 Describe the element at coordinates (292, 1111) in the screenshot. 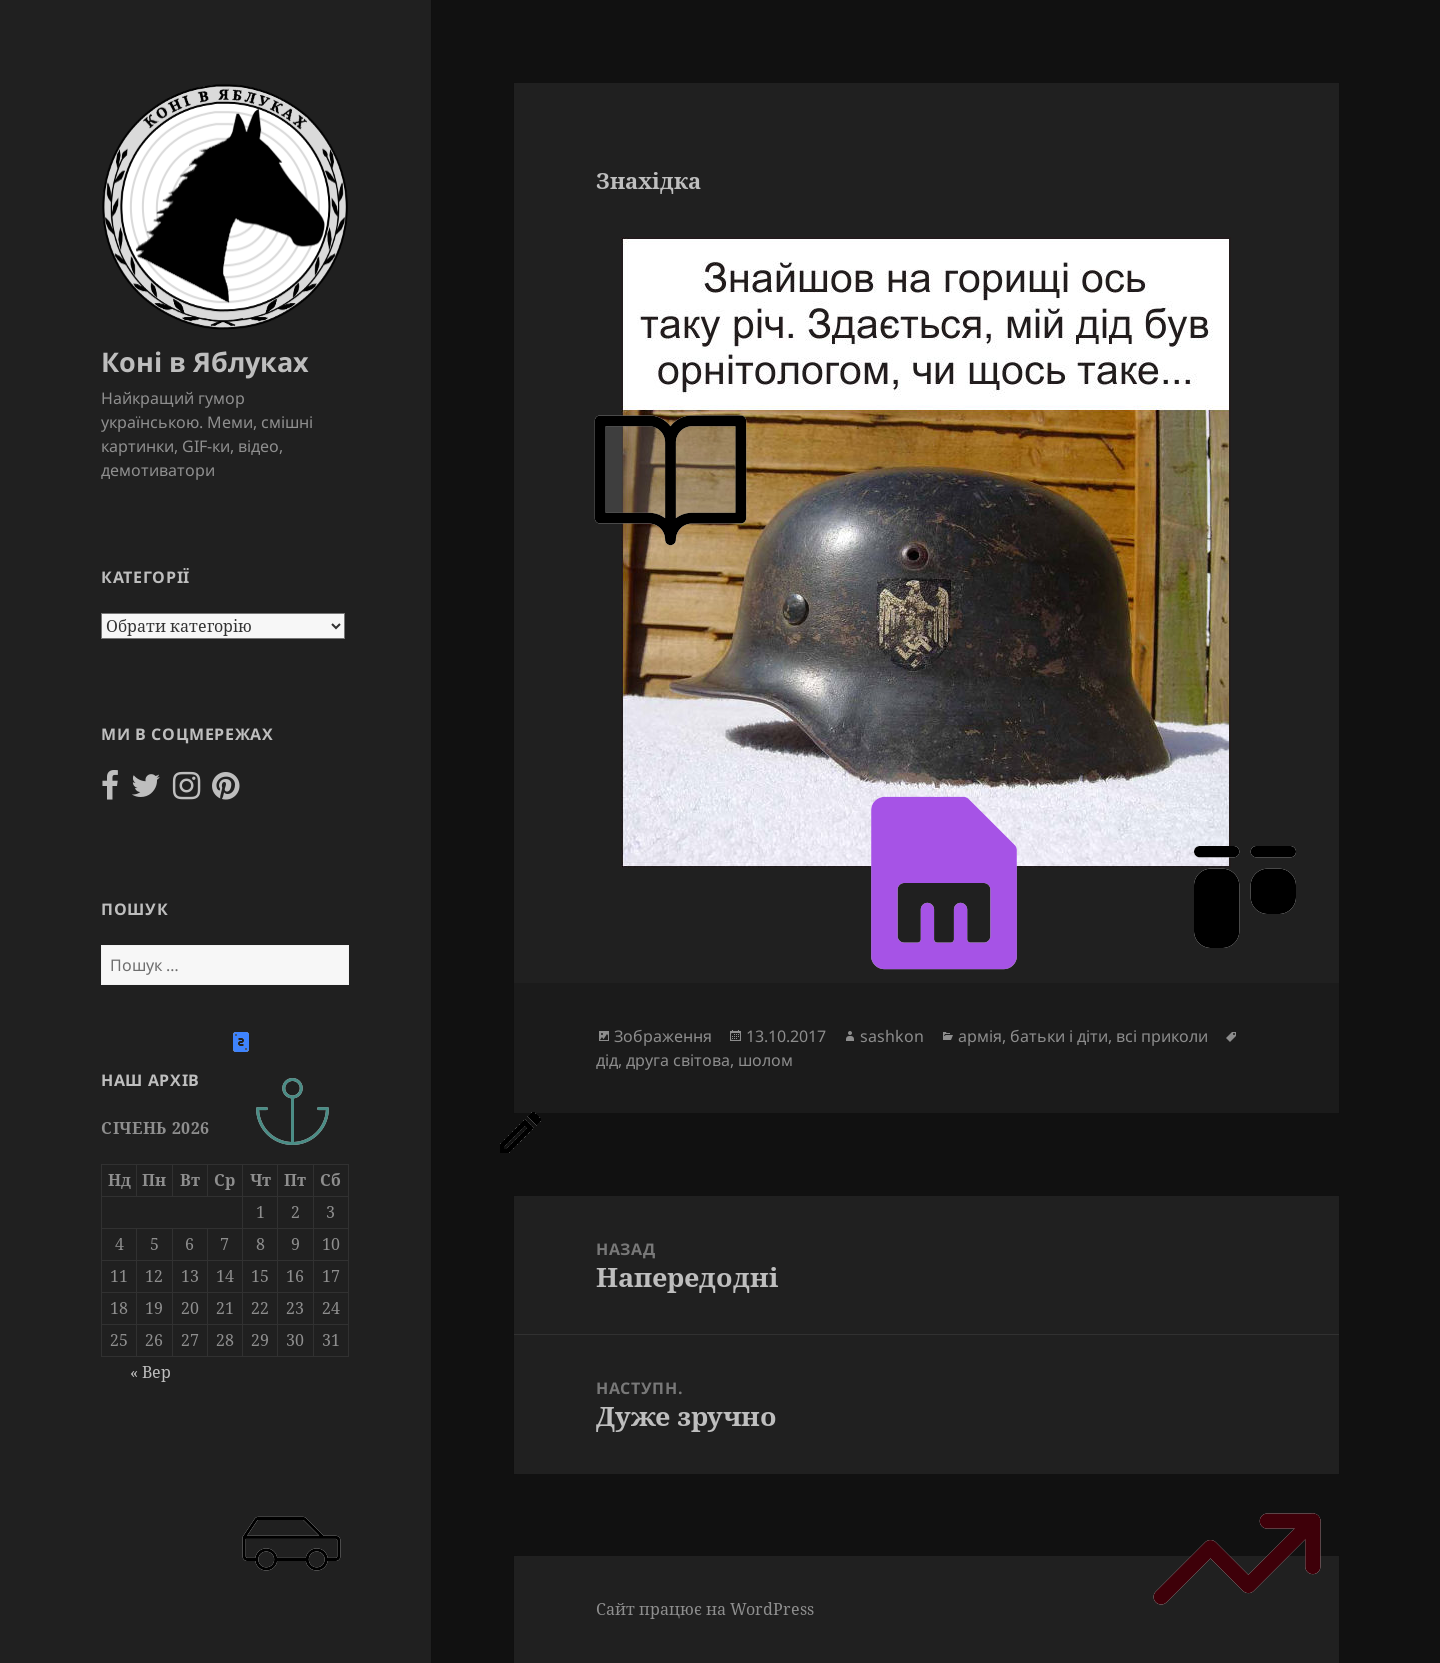

I see `anchor point or fixed position marker` at that location.